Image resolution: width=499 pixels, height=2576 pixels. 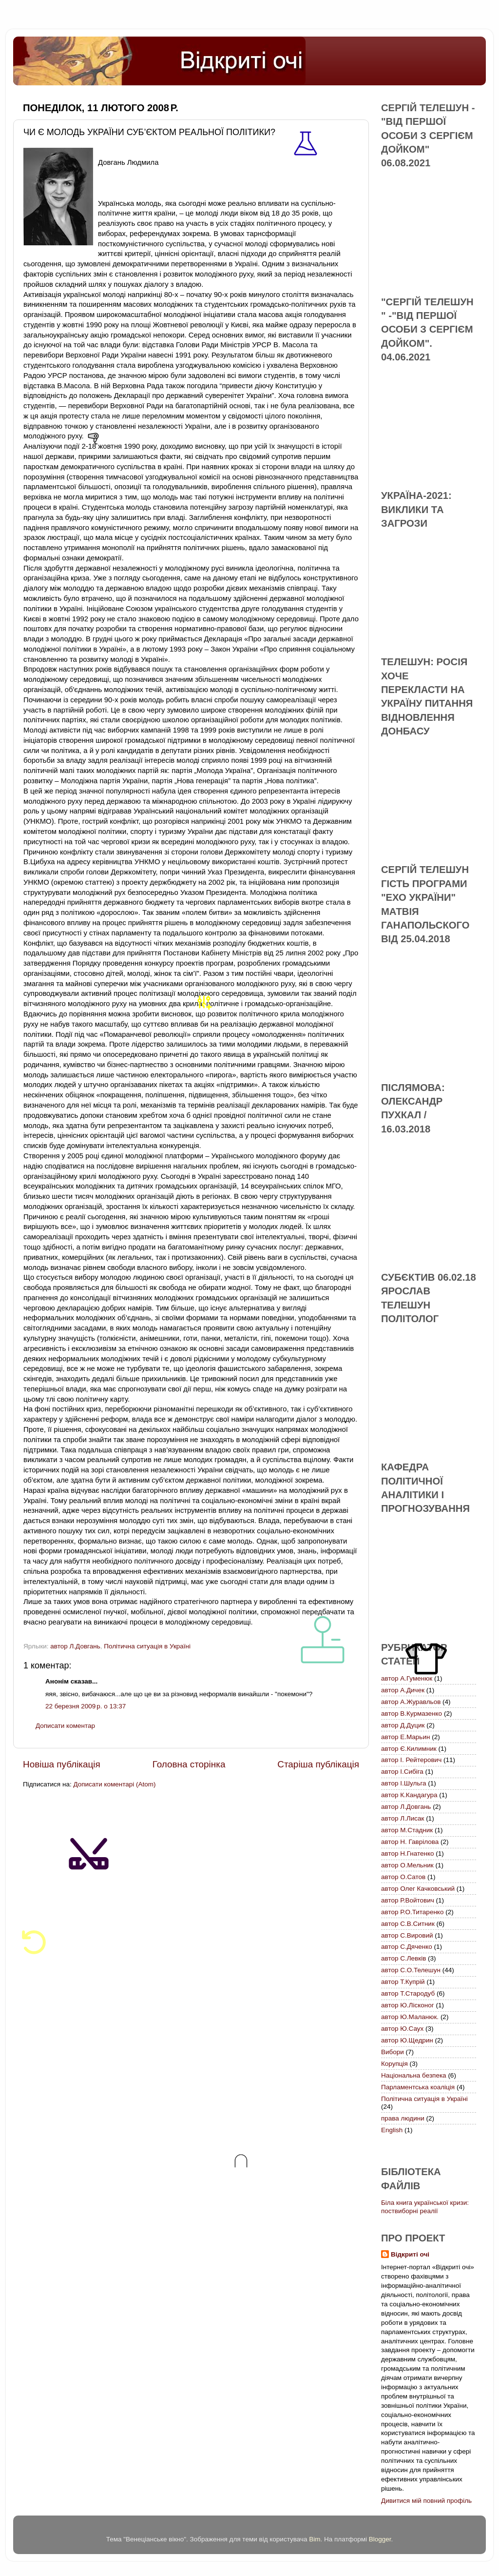 What do you see at coordinates (323, 1642) in the screenshot?
I see `access game controls or gaming features` at bounding box center [323, 1642].